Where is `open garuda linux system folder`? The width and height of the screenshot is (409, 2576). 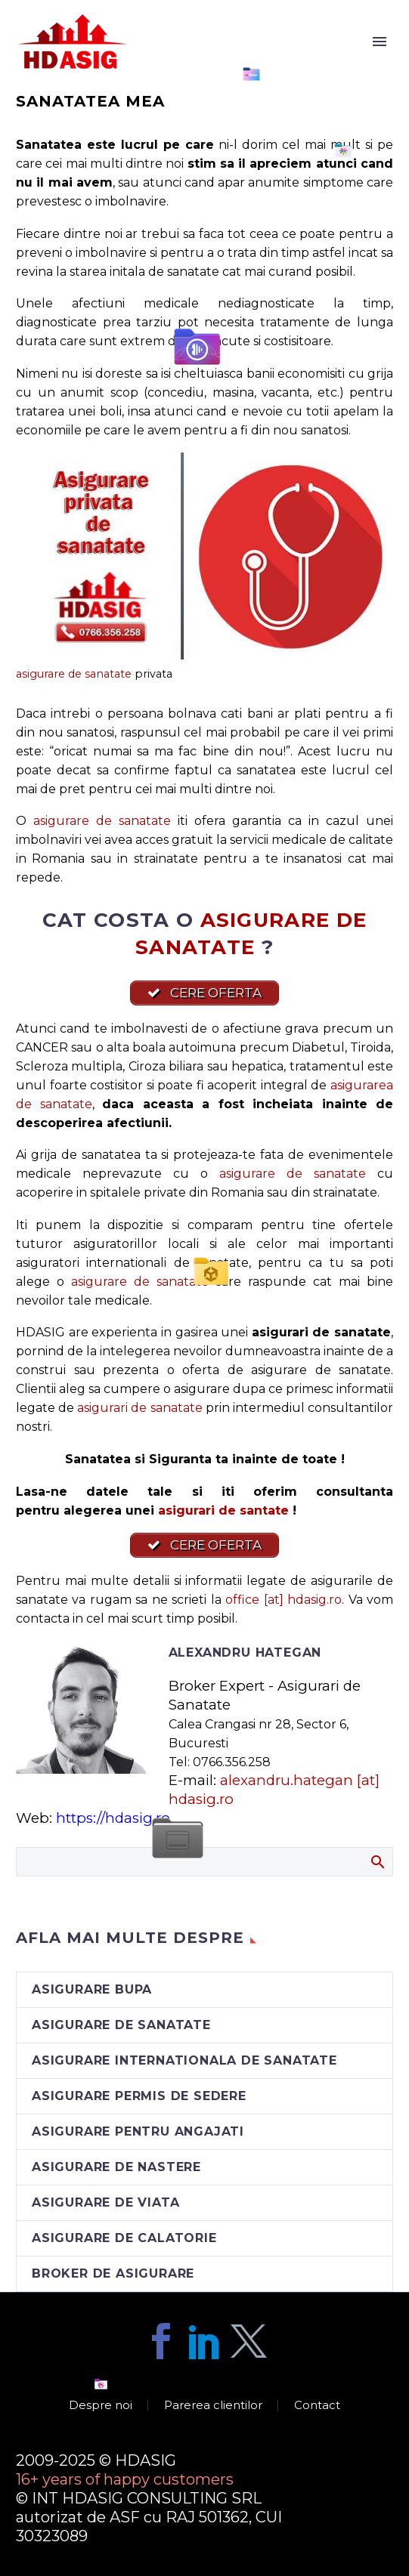 open garuda linux system folder is located at coordinates (101, 2384).